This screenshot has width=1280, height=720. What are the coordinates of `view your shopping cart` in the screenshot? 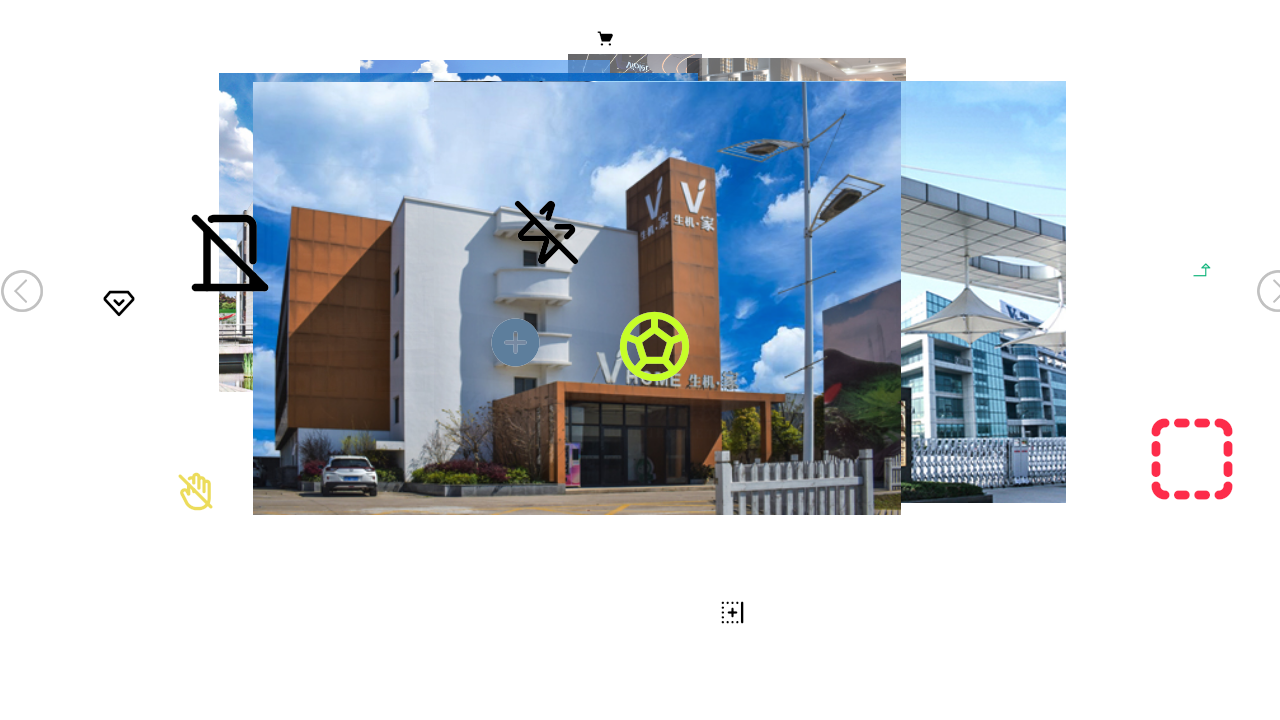 It's located at (605, 38).